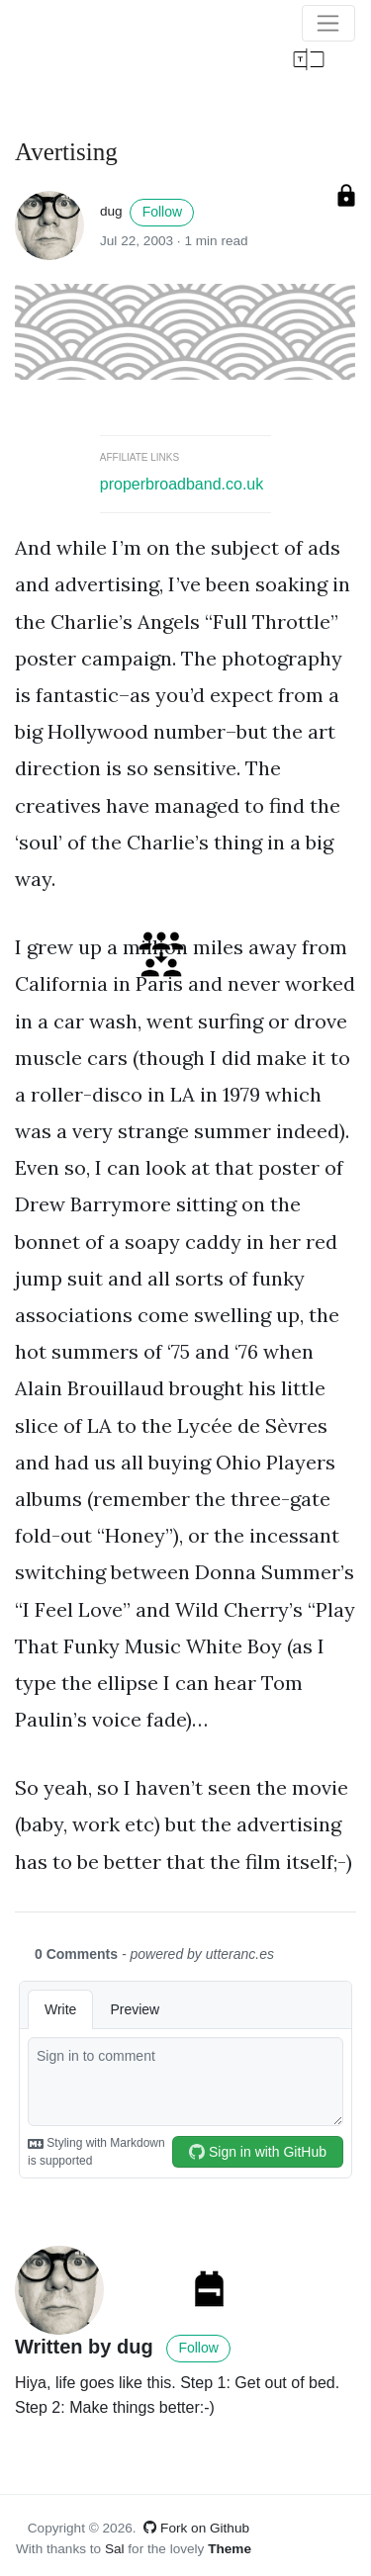 The image size is (371, 2576). Describe the element at coordinates (309, 59) in the screenshot. I see `enter text in a form field` at that location.